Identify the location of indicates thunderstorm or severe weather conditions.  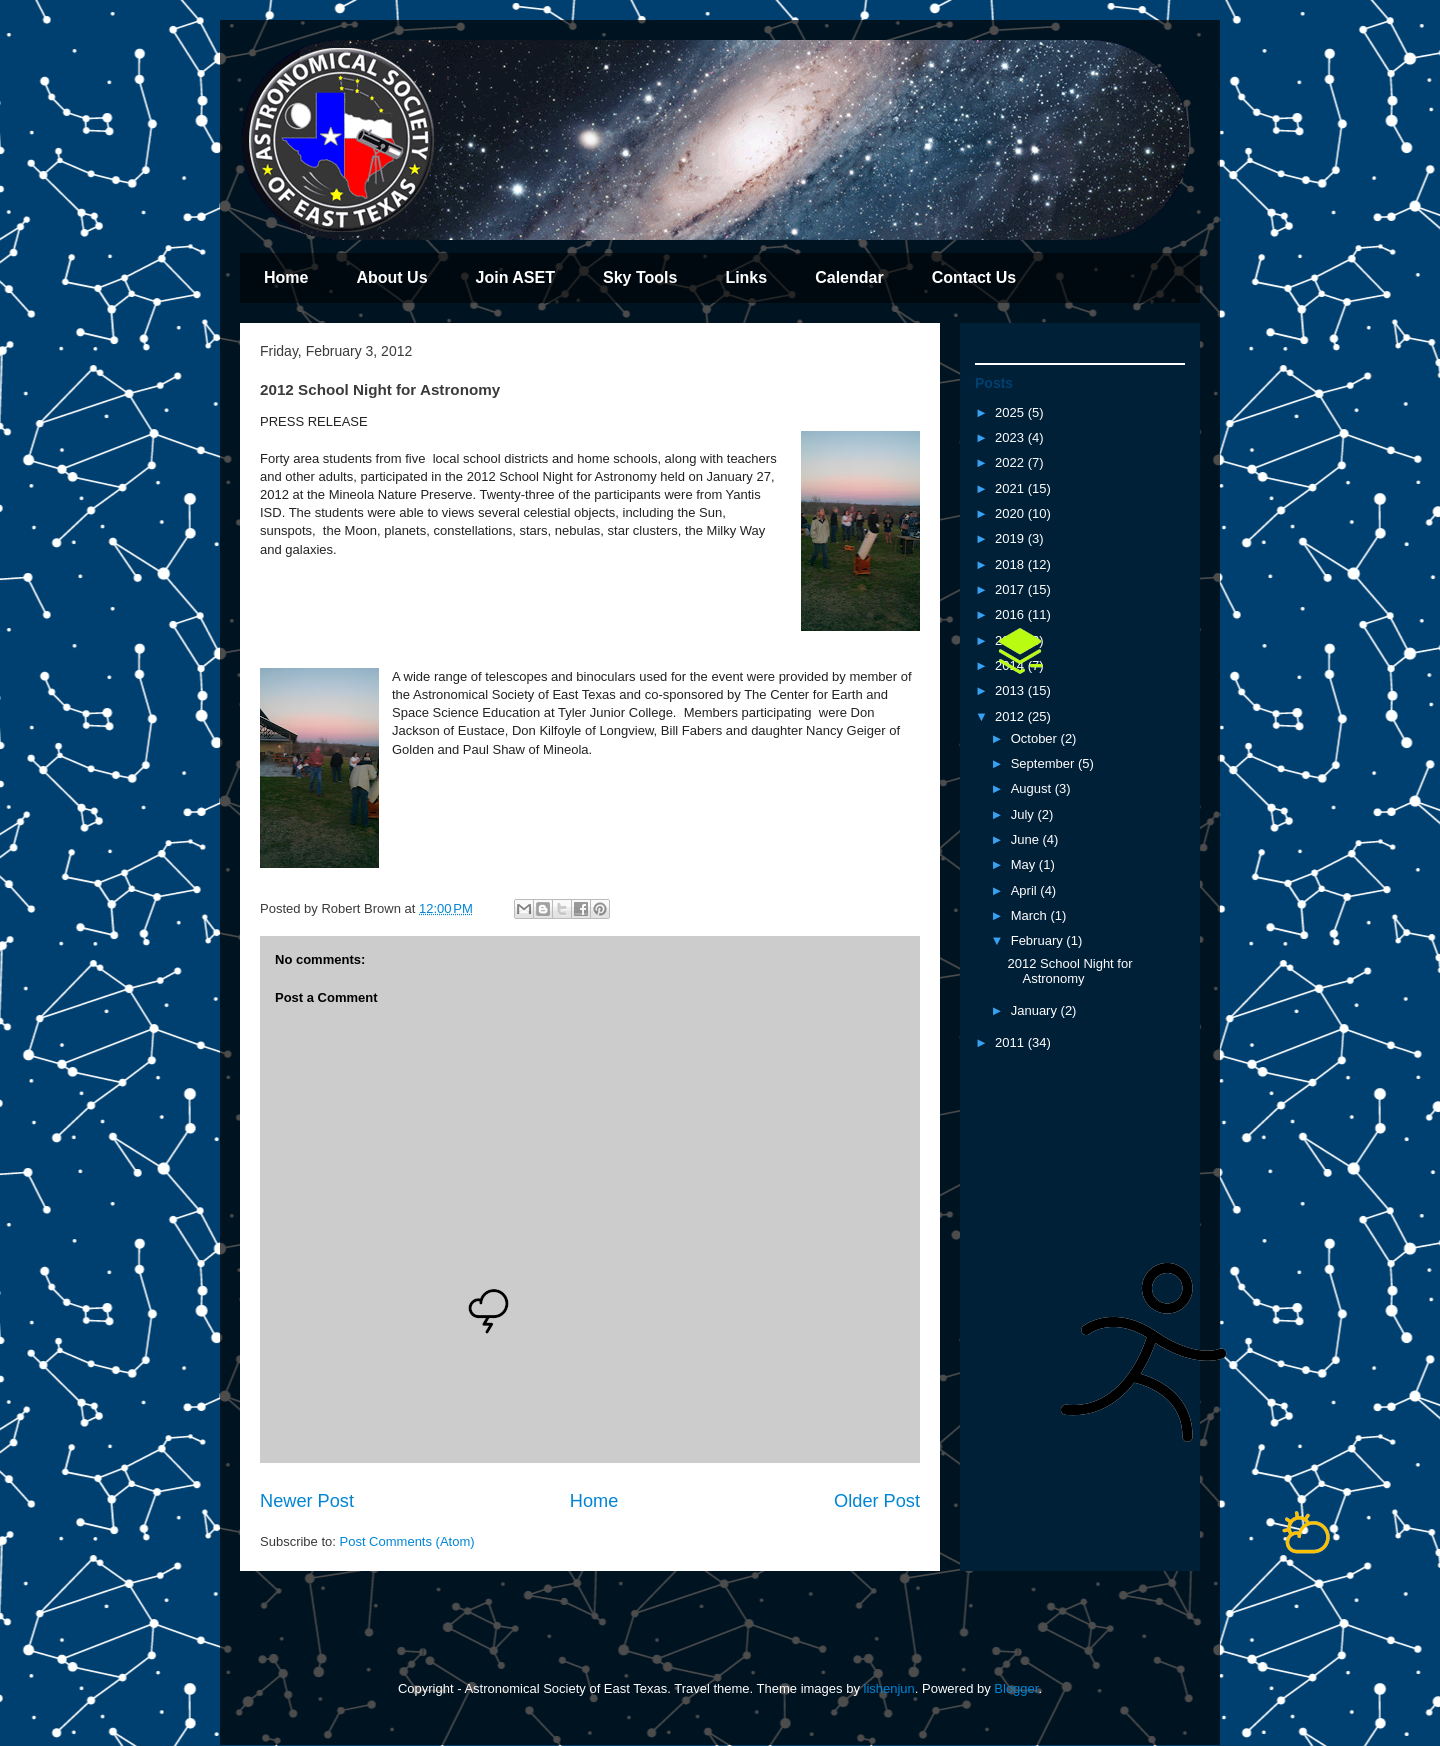
(488, 1310).